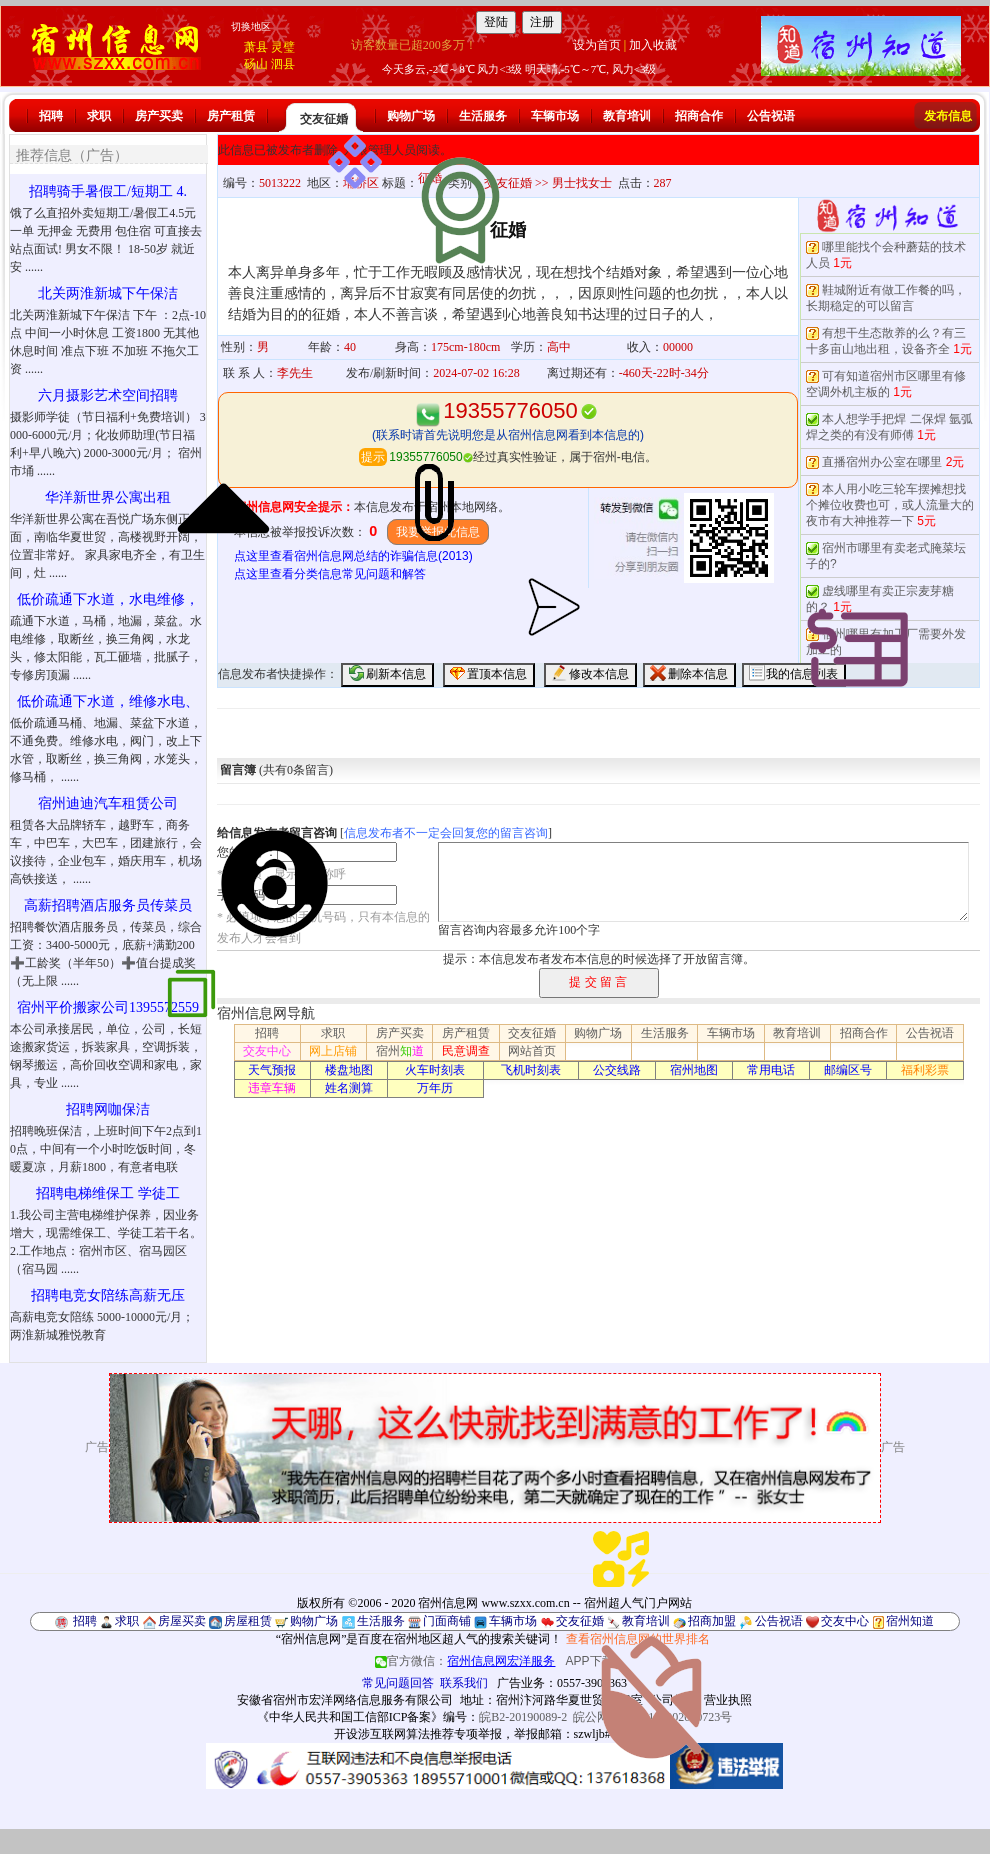  I want to click on copy to clipboard, so click(191, 993).